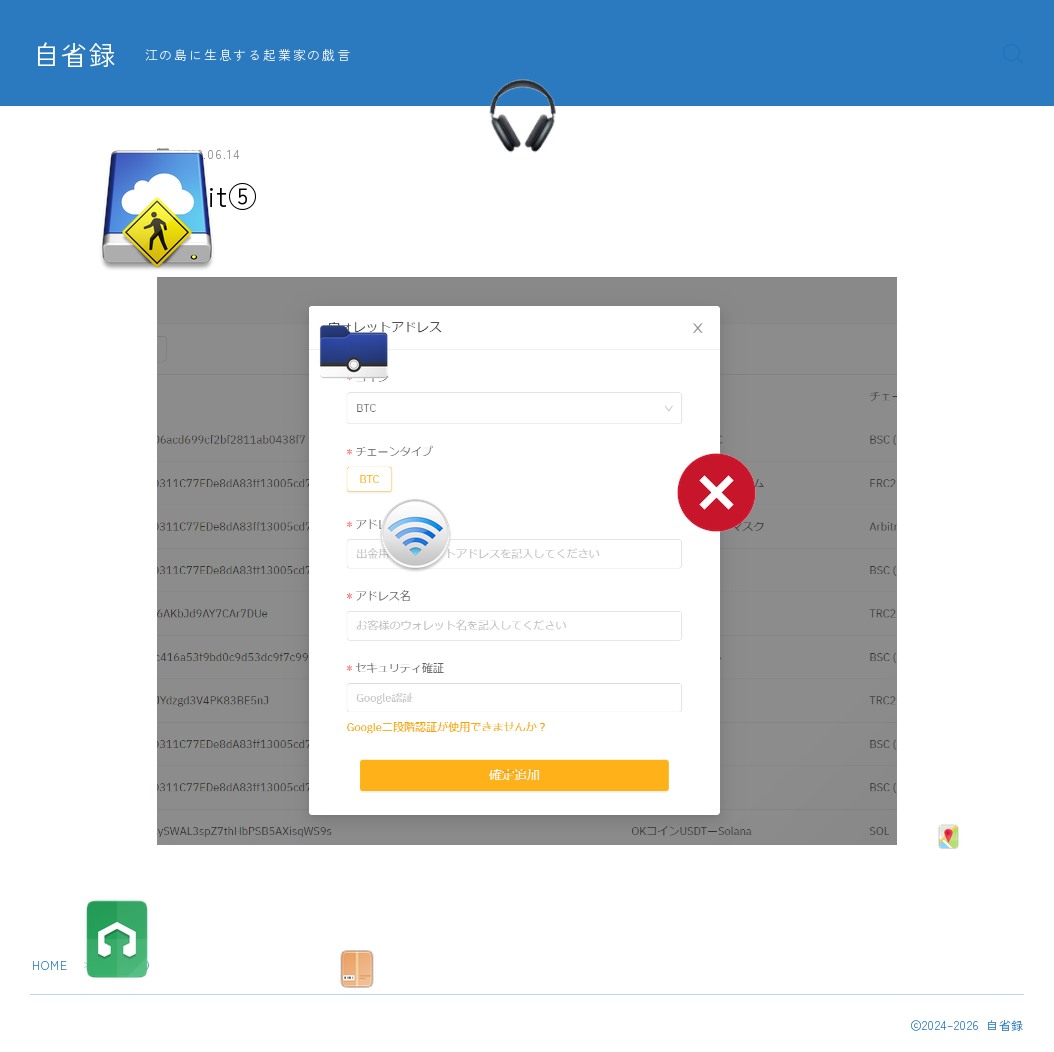 The image size is (1054, 1052). Describe the element at coordinates (353, 353) in the screenshot. I see `folder containing pokémon game files or saves` at that location.